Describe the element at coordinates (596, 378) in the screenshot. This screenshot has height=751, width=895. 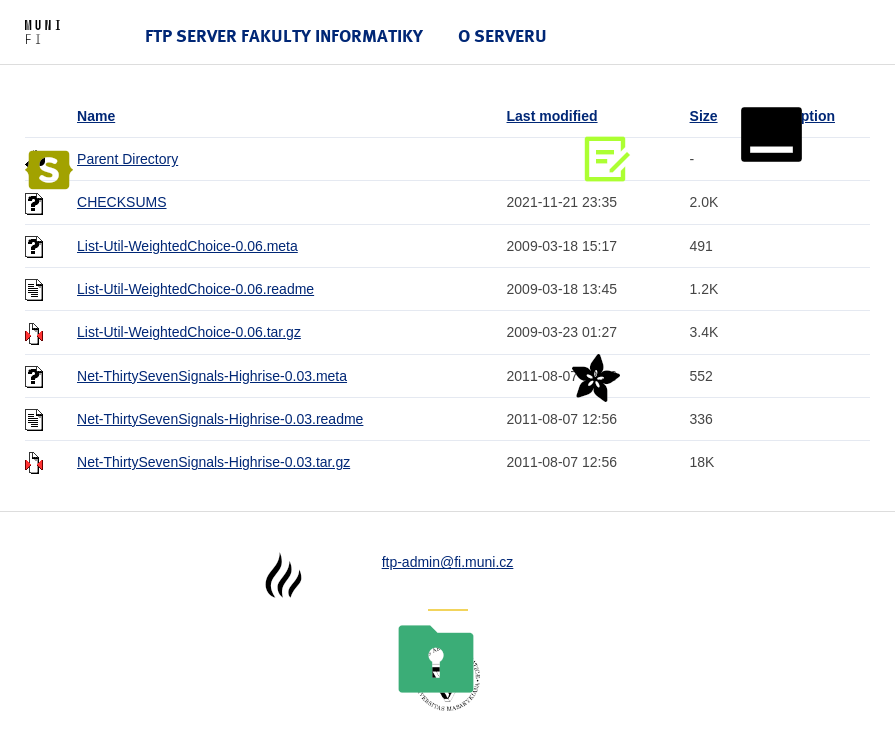
I see `visit the Adafruit website or store` at that location.